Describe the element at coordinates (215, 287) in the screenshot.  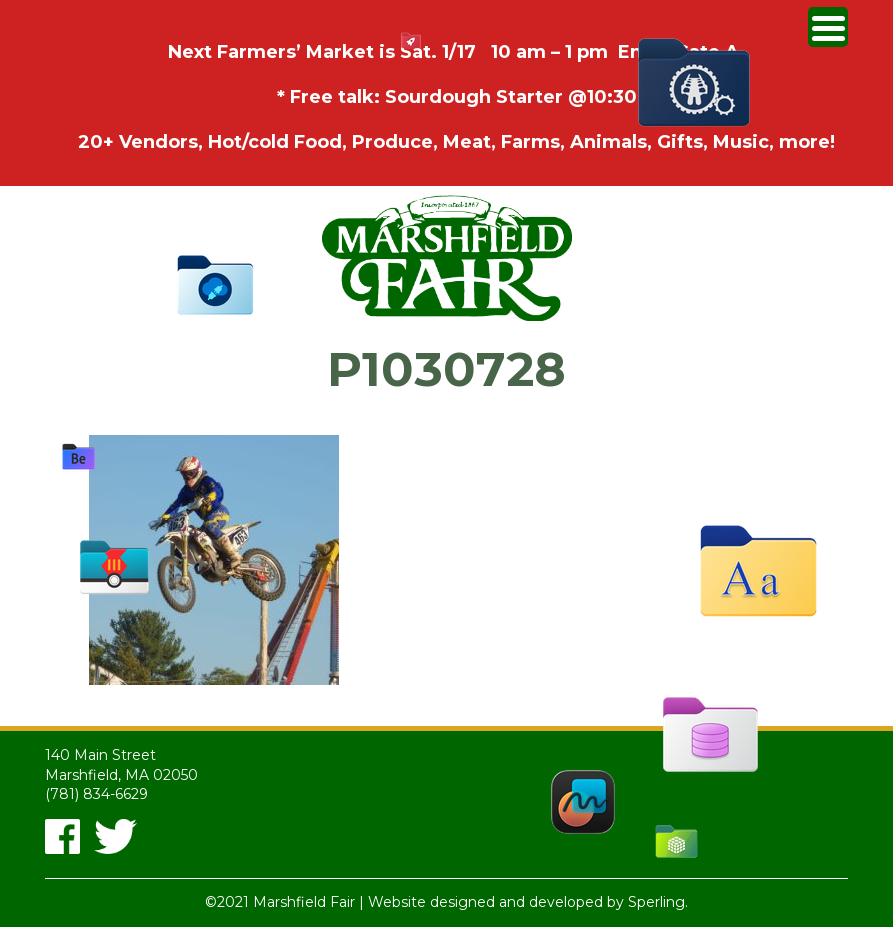
I see `open microsoft iot plug and play folder` at that location.